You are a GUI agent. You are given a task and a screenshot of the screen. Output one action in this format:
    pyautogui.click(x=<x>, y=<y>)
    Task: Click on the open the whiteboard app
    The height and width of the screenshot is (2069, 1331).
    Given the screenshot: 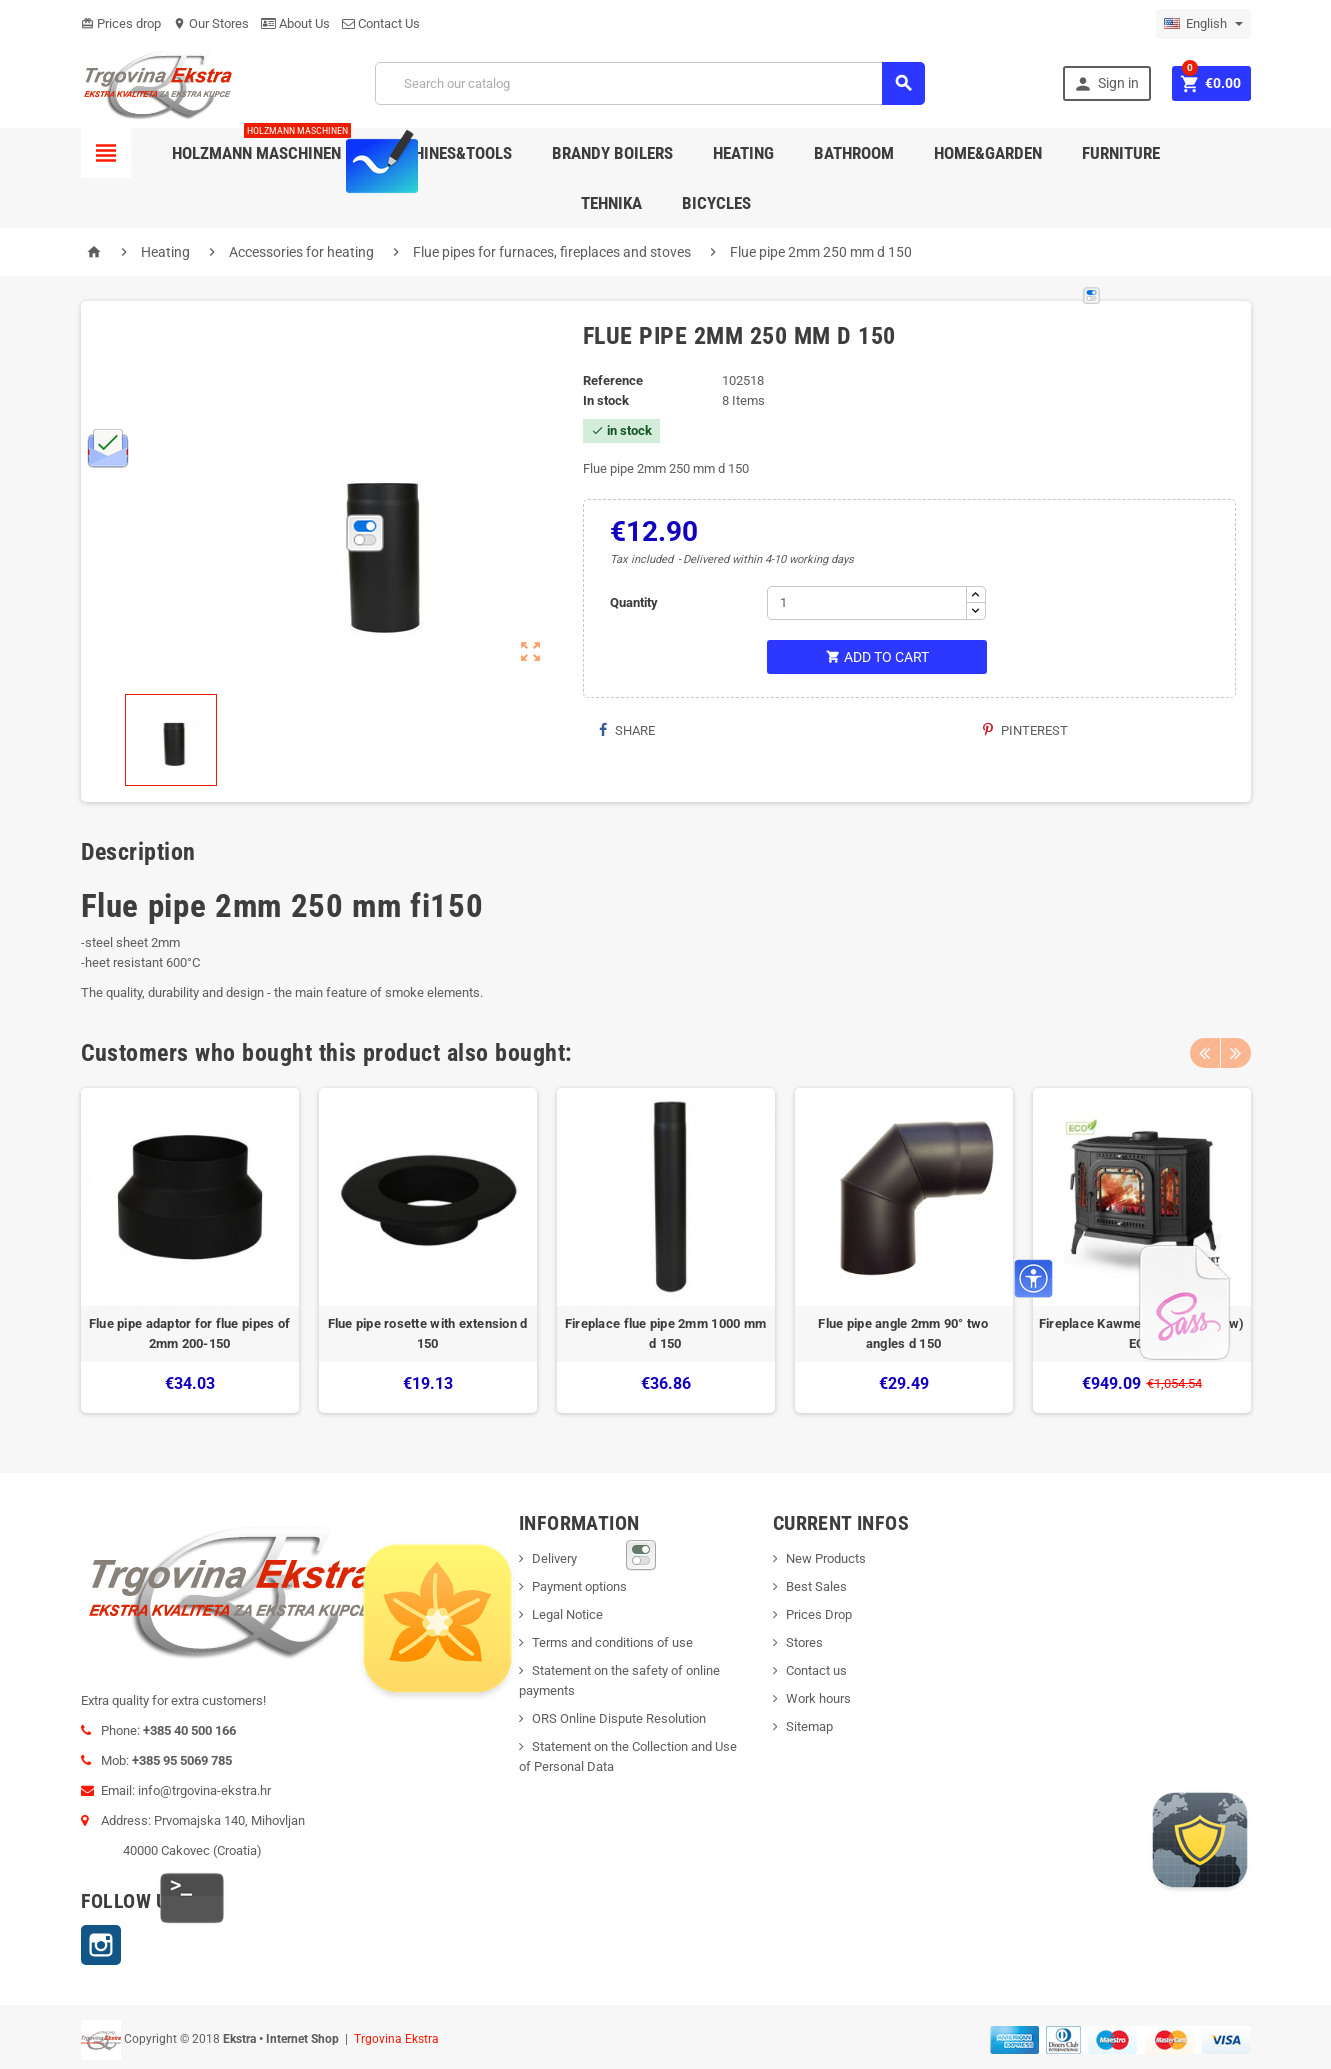 What is the action you would take?
    pyautogui.click(x=382, y=166)
    